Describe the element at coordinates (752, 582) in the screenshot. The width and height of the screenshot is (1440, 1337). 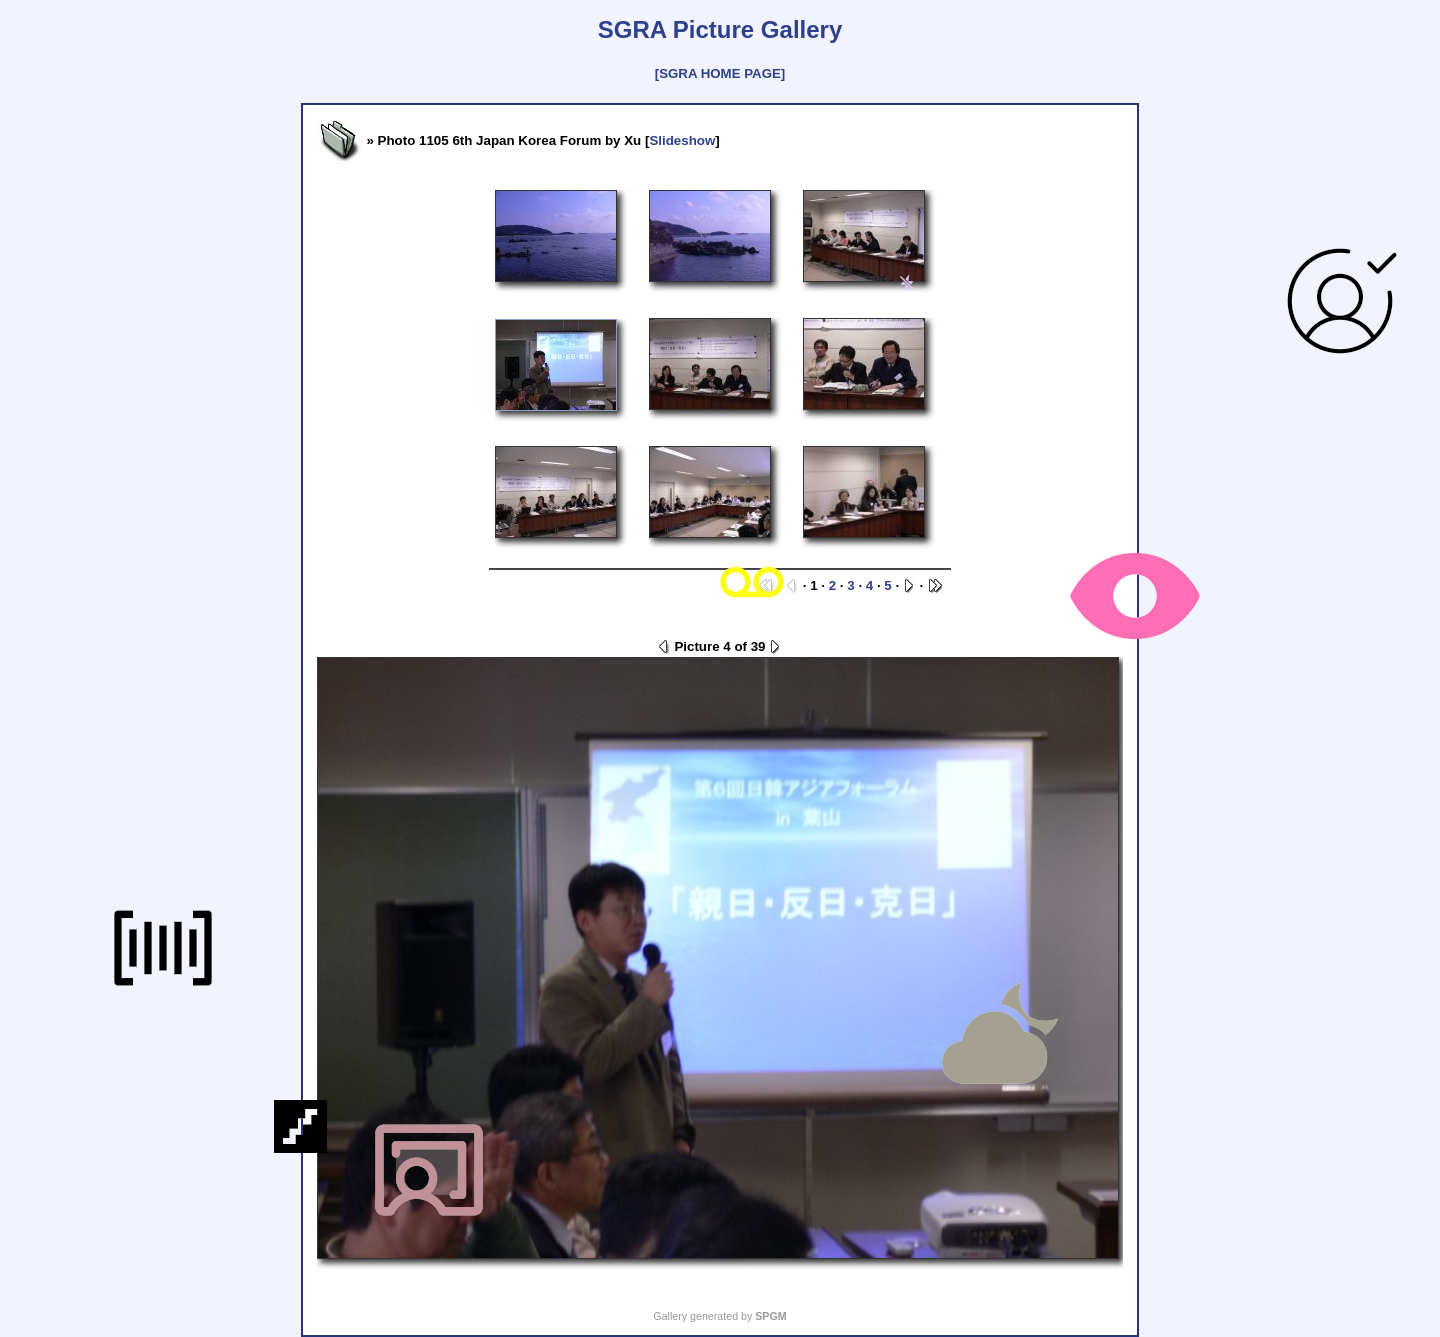
I see `access voicemail messages` at that location.